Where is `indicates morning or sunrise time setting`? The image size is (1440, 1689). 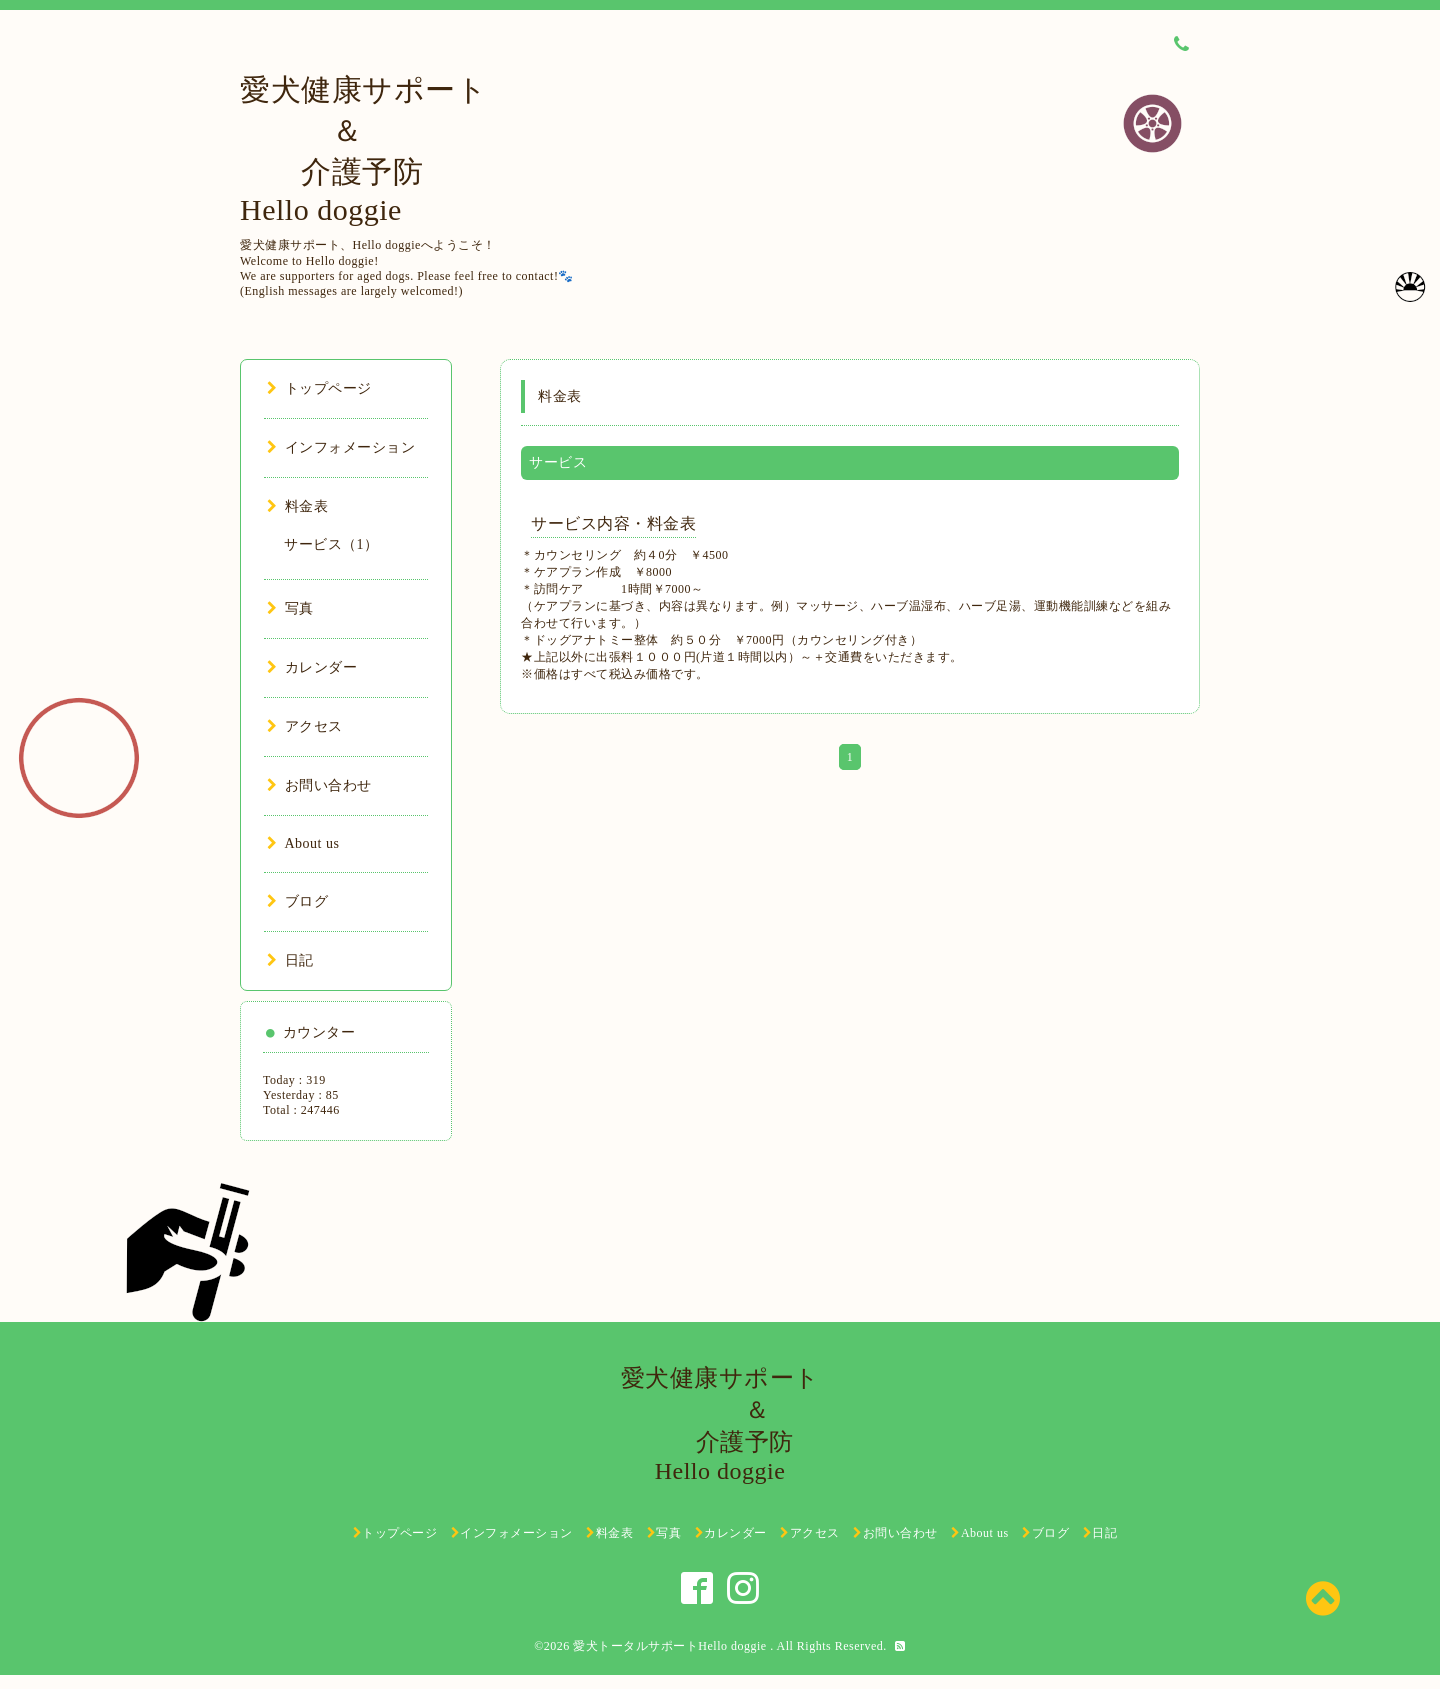
indicates morning or sunrise time setting is located at coordinates (1410, 287).